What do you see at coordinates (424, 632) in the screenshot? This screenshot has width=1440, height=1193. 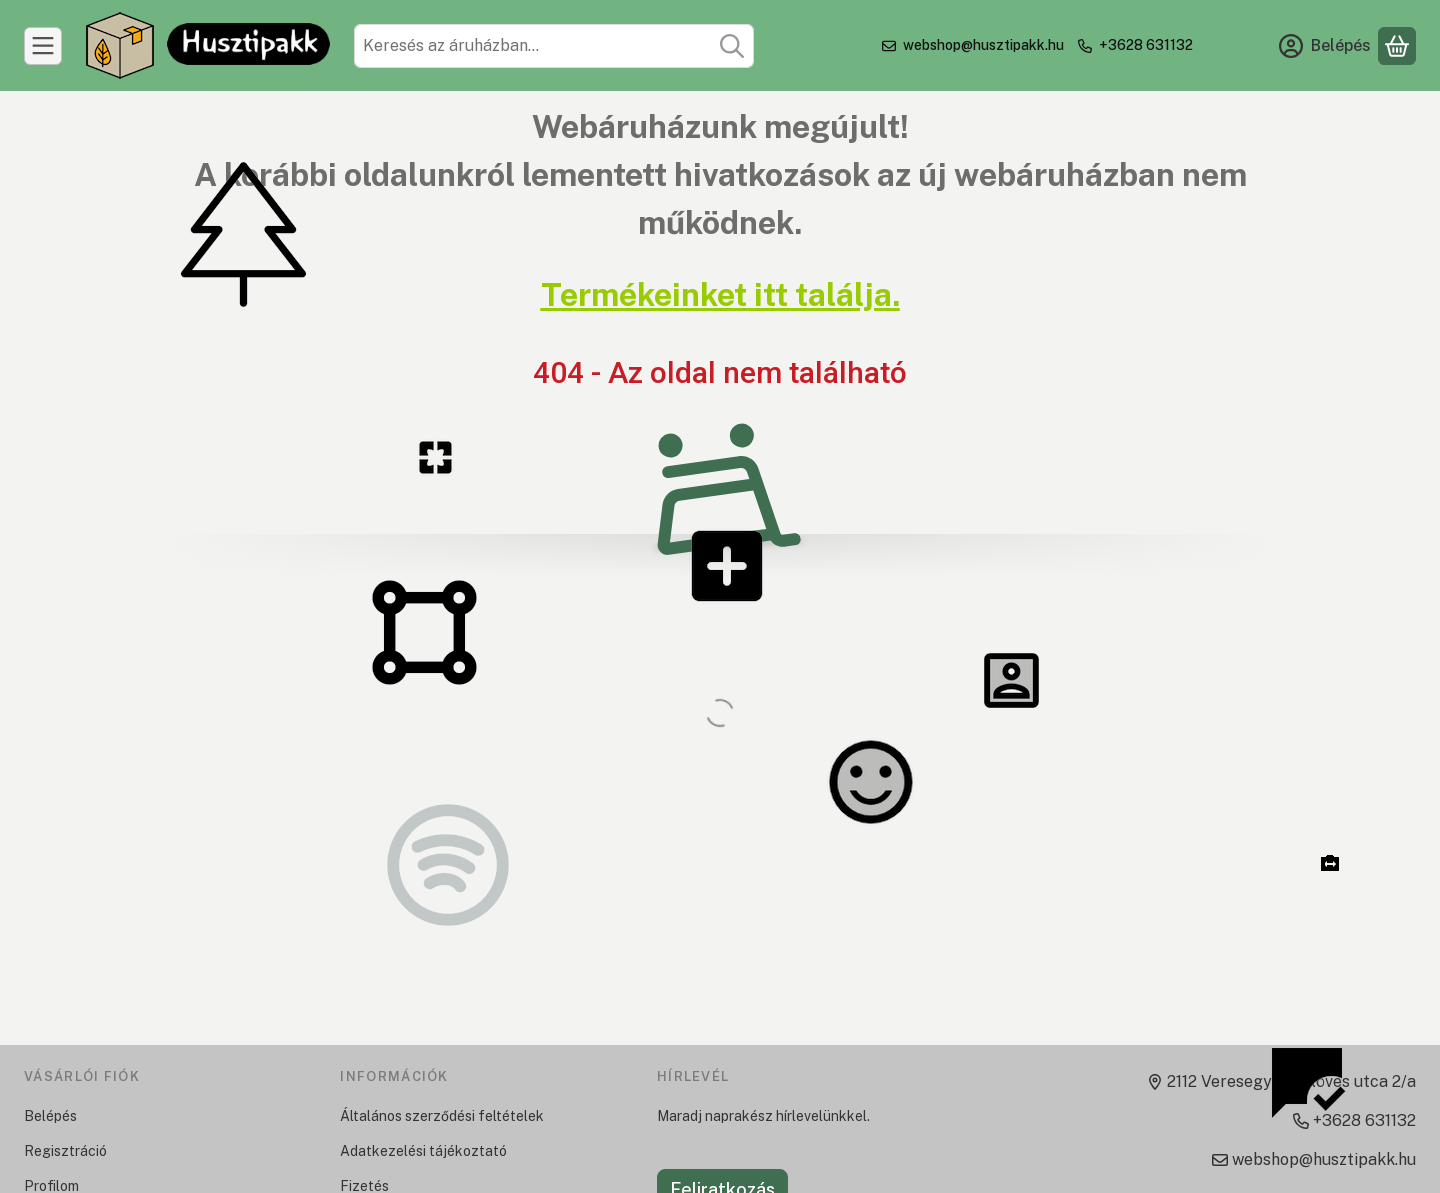 I see `view ring network topology` at bounding box center [424, 632].